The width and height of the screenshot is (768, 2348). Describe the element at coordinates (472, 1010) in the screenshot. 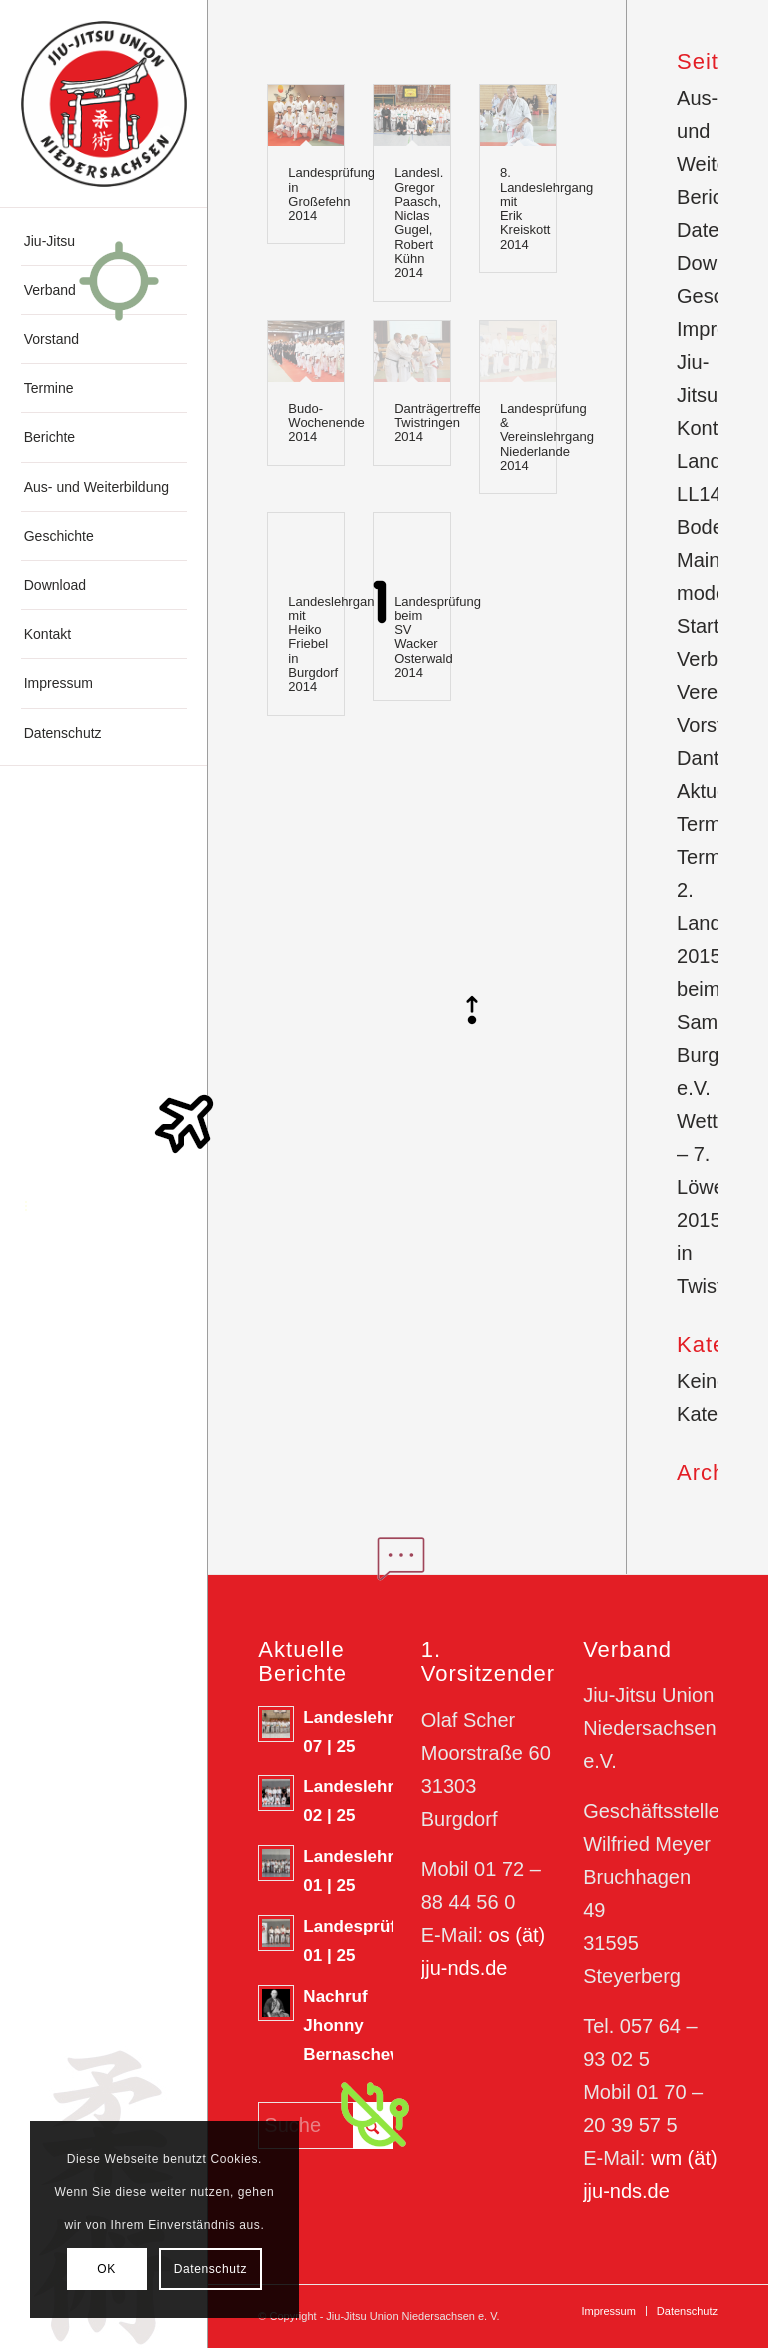

I see `move item up in a list` at that location.